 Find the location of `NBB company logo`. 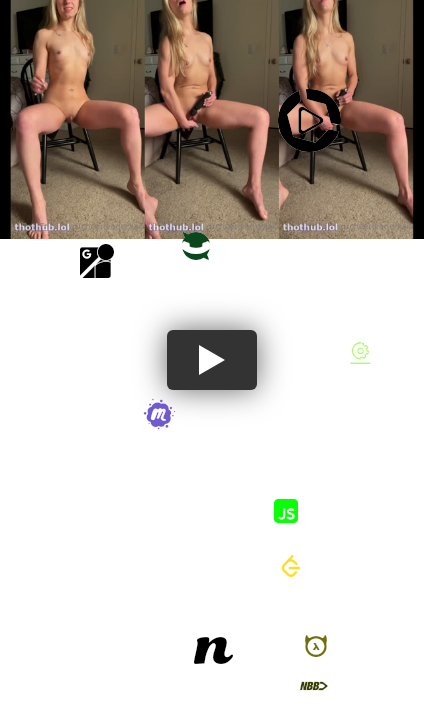

NBB company logo is located at coordinates (314, 686).